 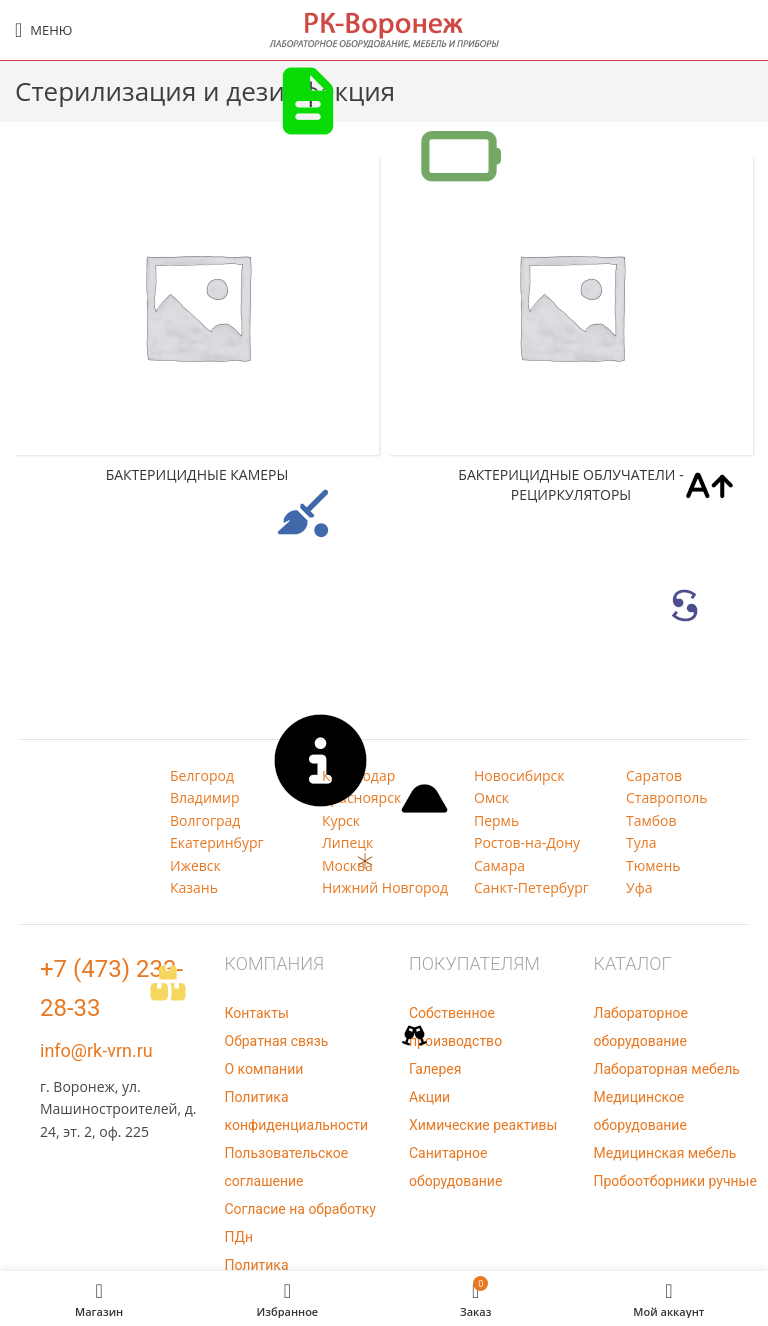 What do you see at coordinates (303, 512) in the screenshot?
I see `access quidditch or broomstick-related games` at bounding box center [303, 512].